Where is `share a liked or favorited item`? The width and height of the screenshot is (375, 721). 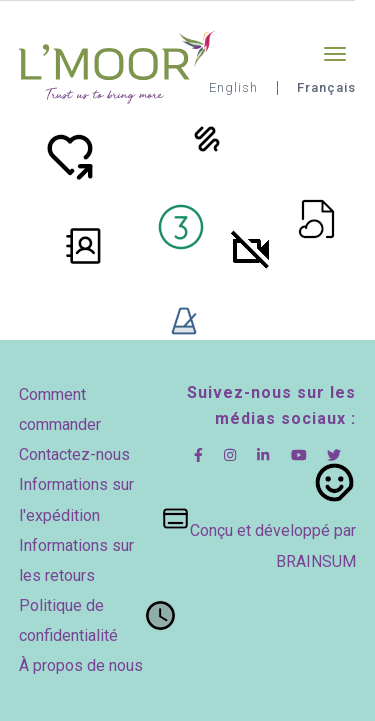
share a liked or favorited item is located at coordinates (70, 155).